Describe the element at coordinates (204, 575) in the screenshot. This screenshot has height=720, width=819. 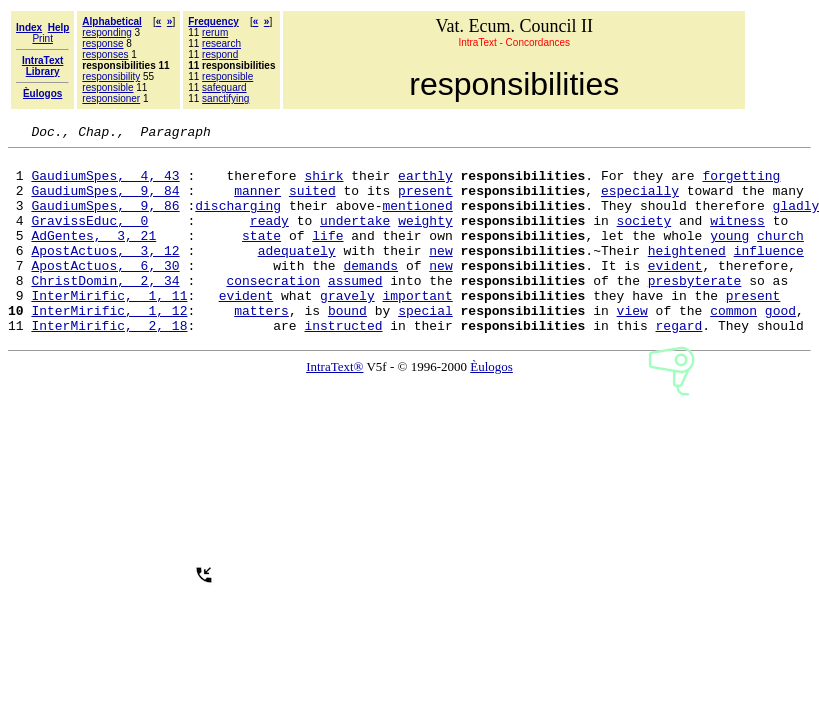
I see `indicates an incoming call was returned` at that location.